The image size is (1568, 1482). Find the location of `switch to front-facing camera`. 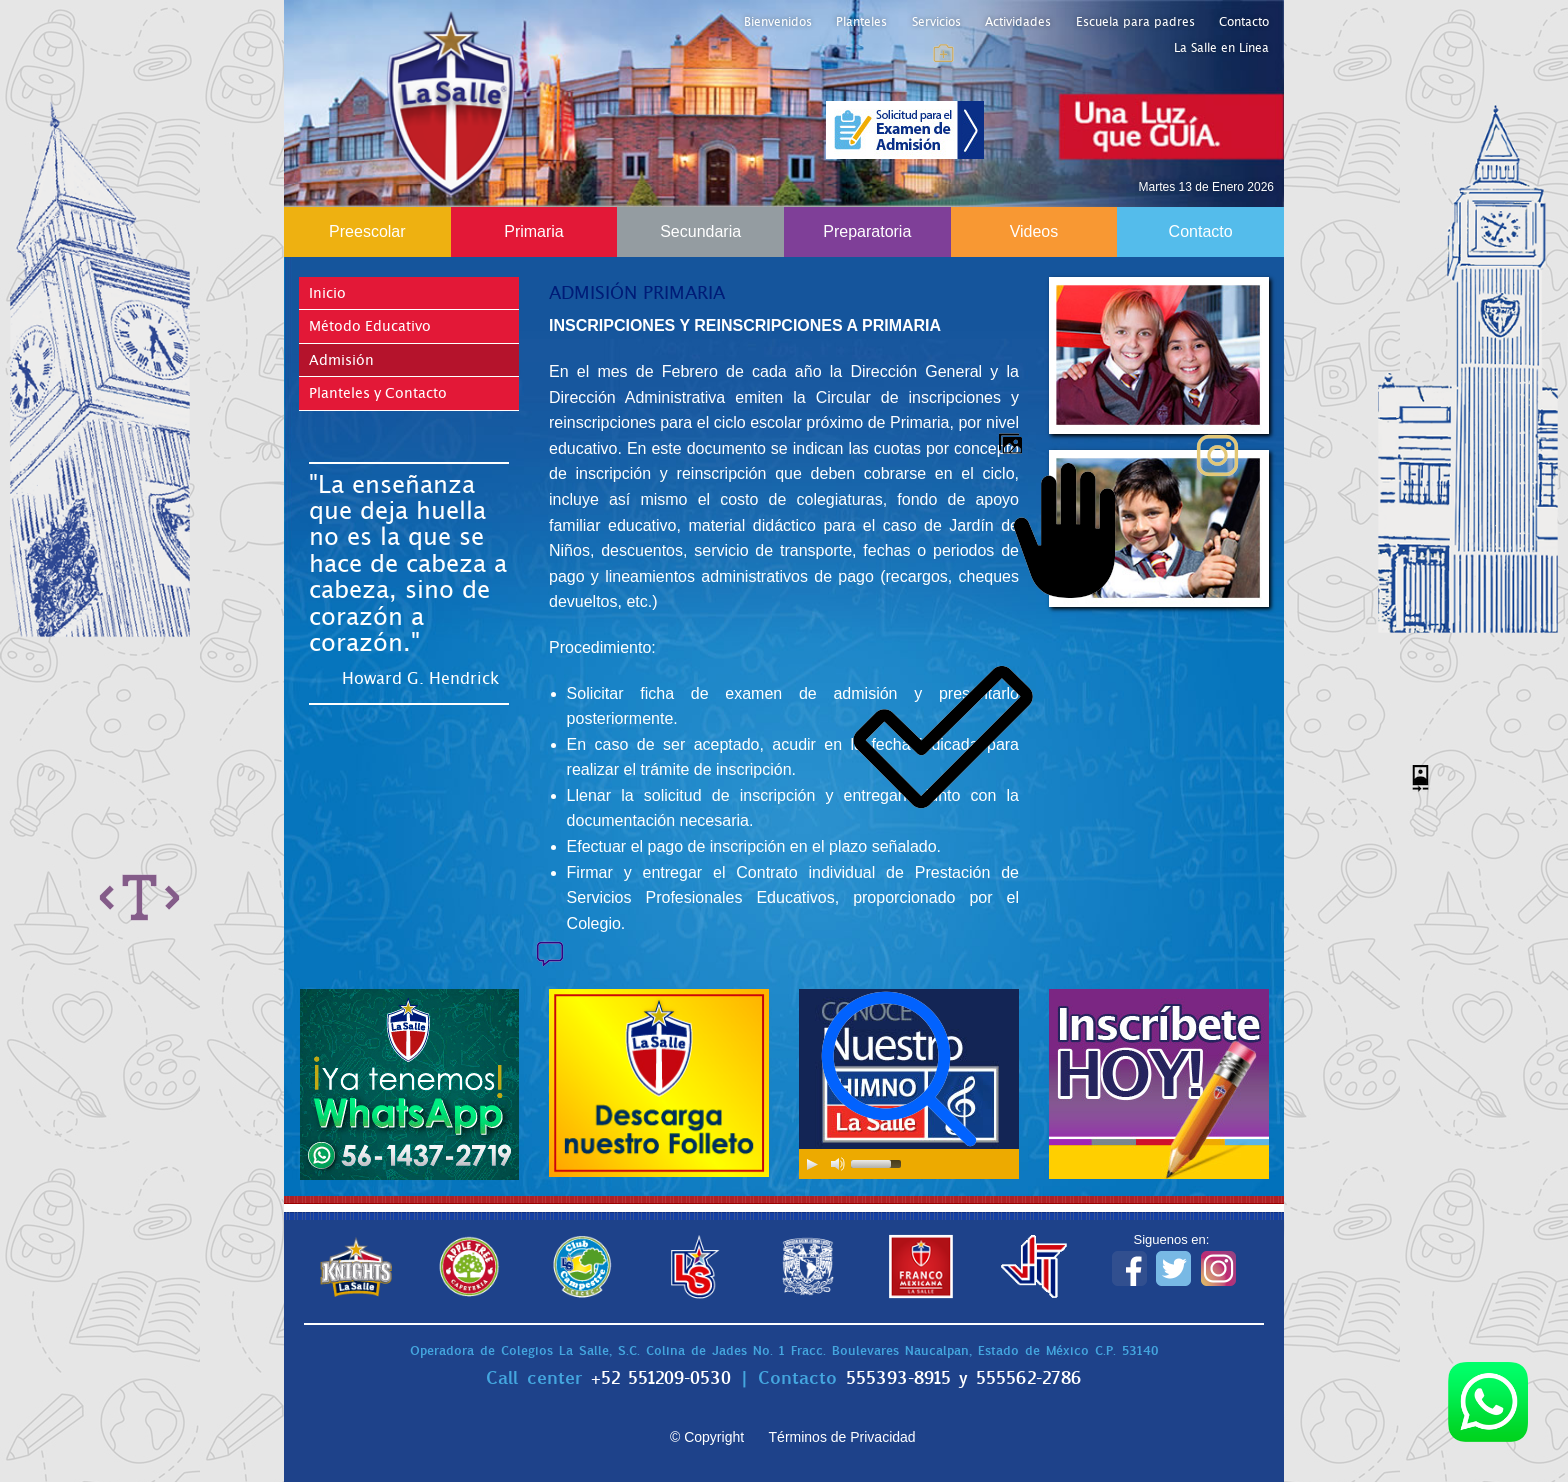

switch to front-facing camera is located at coordinates (1420, 778).